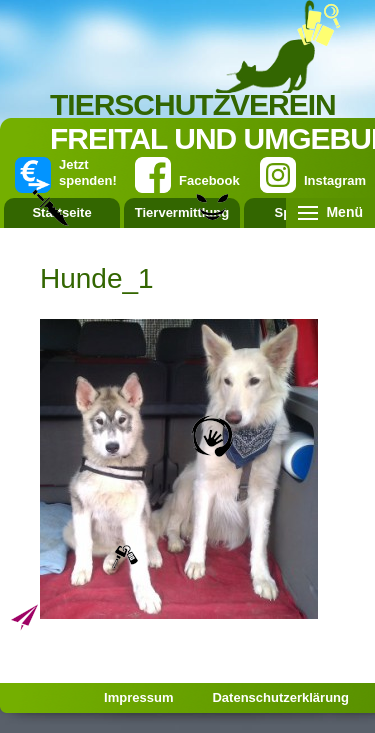 This screenshot has width=375, height=733. I want to click on indicates a mischievous or cunning character trait, so click(212, 206).